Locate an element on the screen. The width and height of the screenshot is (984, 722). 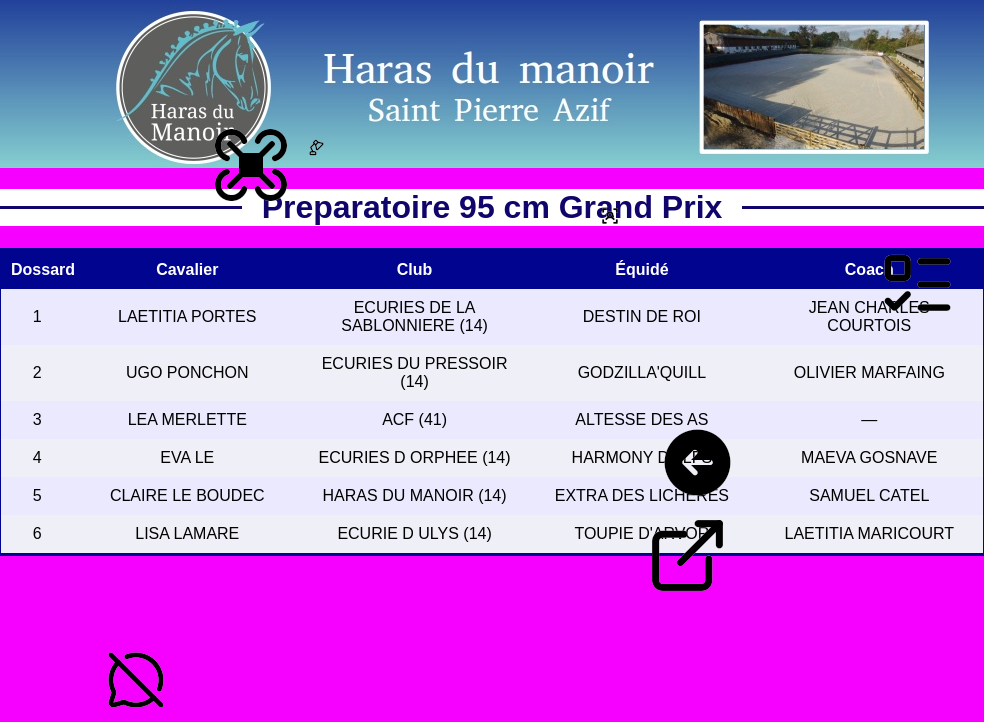
toggle desk lamp or task lighting is located at coordinates (316, 147).